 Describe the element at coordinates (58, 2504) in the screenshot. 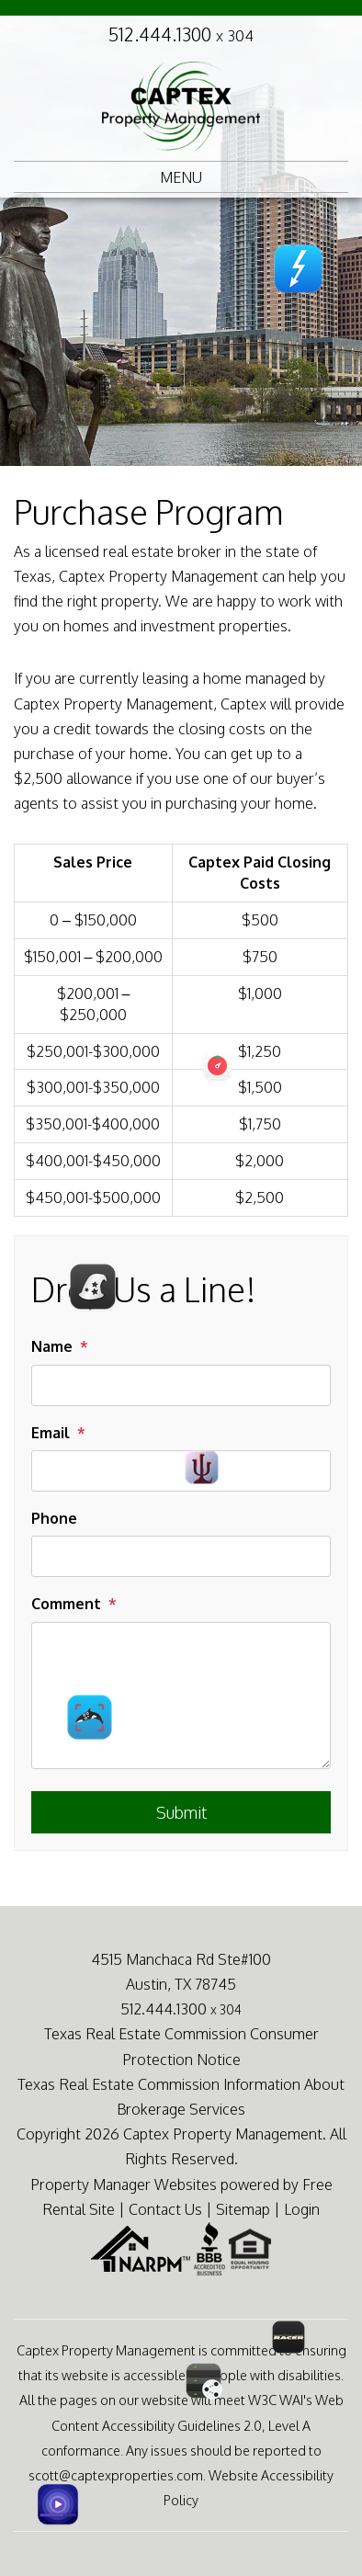

I see `open the clip video editing app` at that location.